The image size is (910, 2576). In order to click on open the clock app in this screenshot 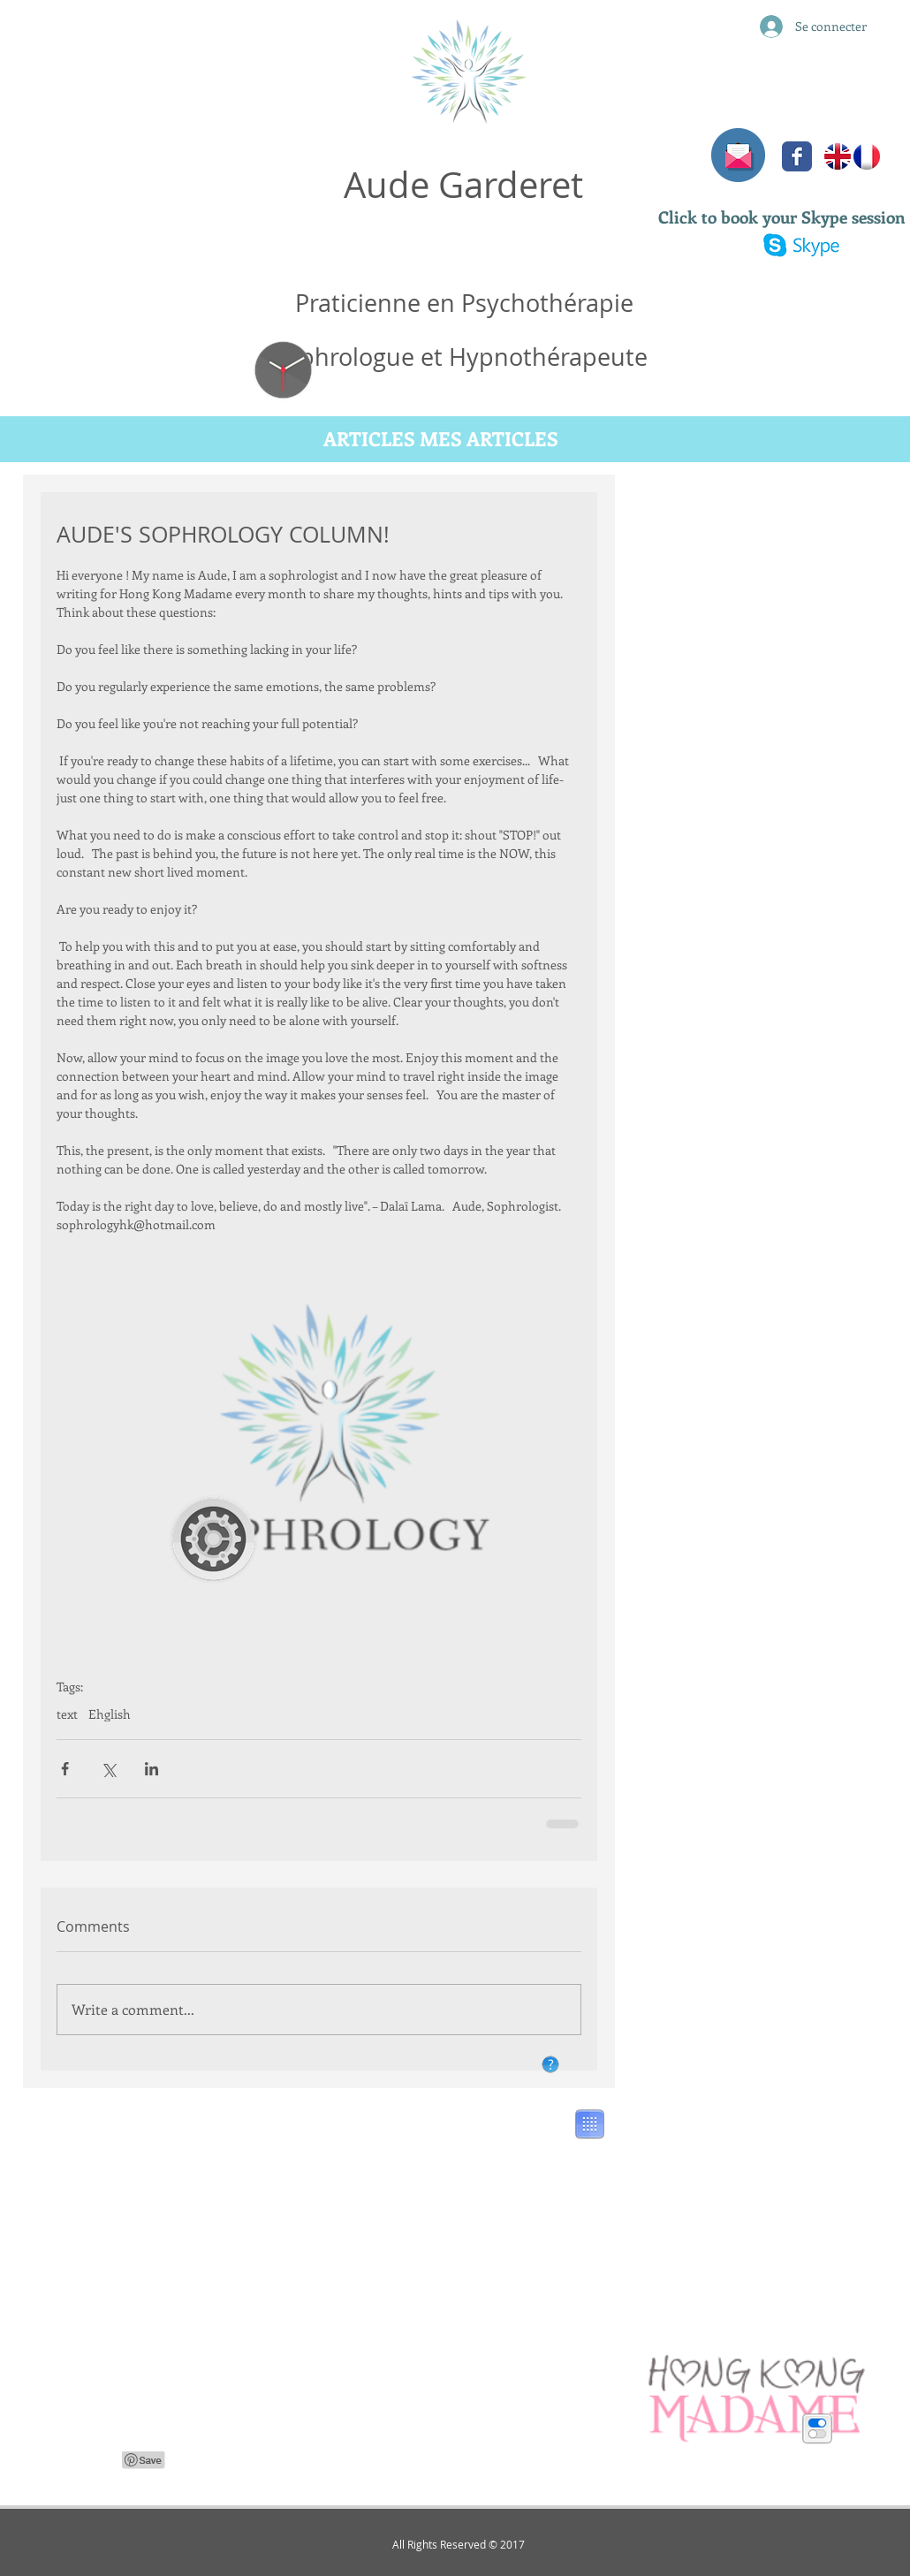, I will do `click(283, 369)`.